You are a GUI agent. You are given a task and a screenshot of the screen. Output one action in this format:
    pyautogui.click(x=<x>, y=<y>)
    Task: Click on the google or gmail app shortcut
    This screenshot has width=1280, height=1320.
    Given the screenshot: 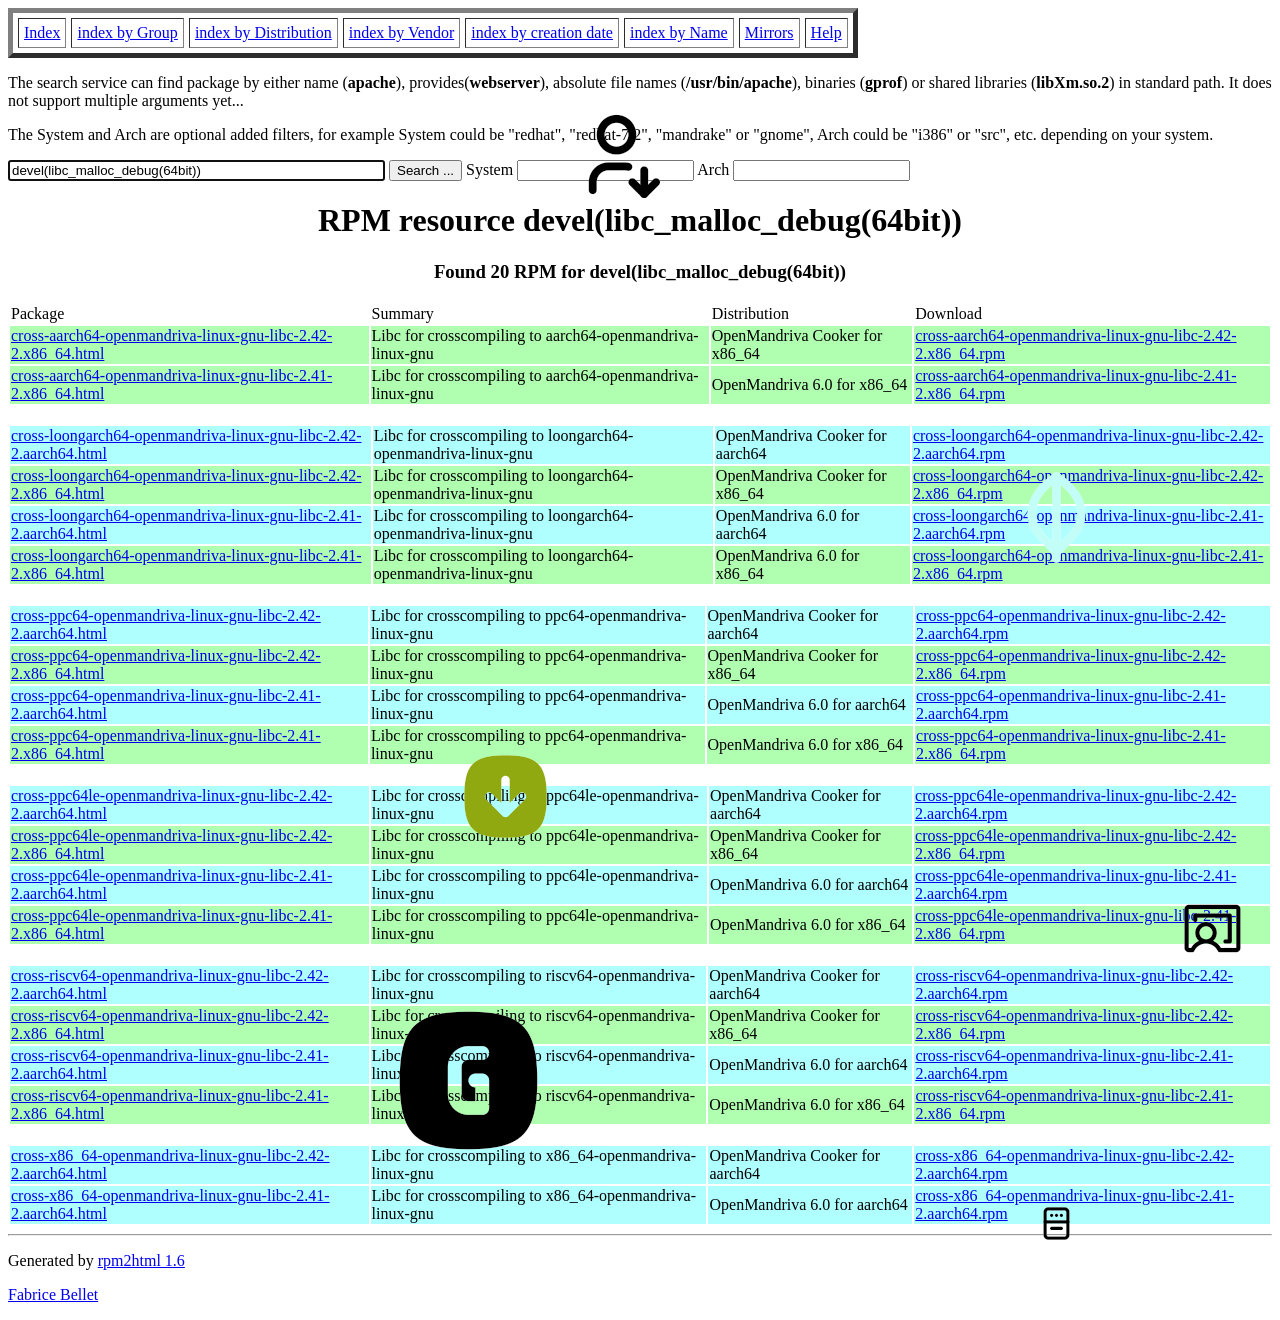 What is the action you would take?
    pyautogui.click(x=468, y=1080)
    